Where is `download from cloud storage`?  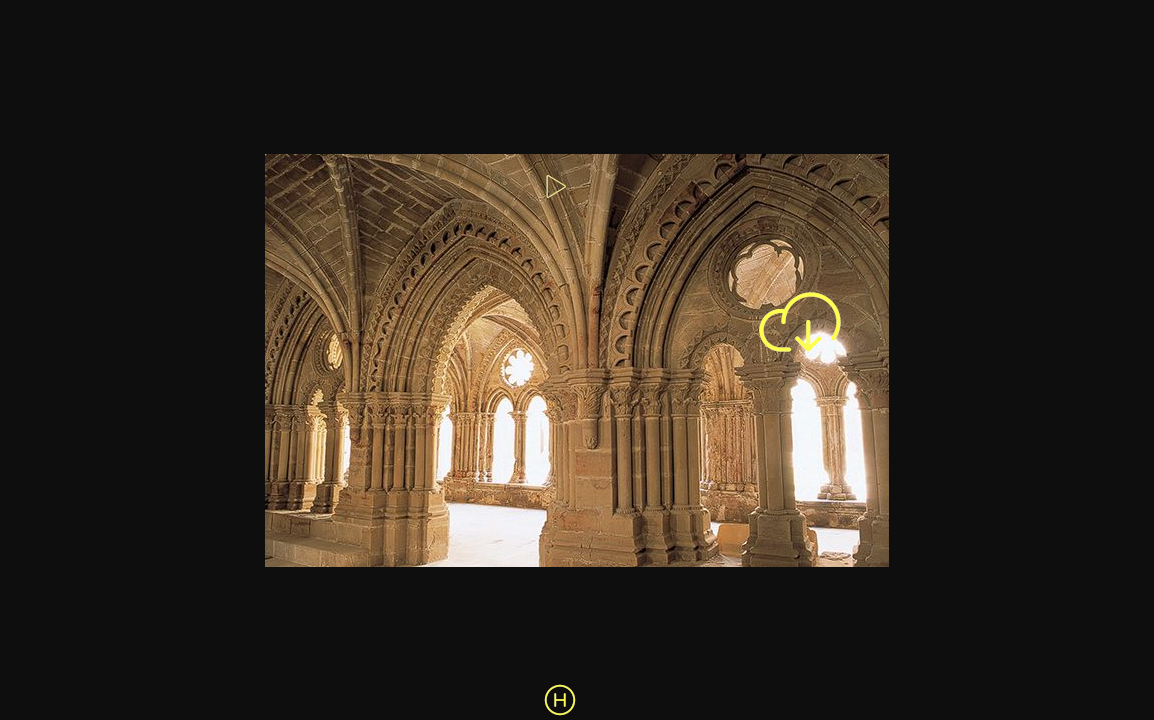 download from cloud storage is located at coordinates (800, 322).